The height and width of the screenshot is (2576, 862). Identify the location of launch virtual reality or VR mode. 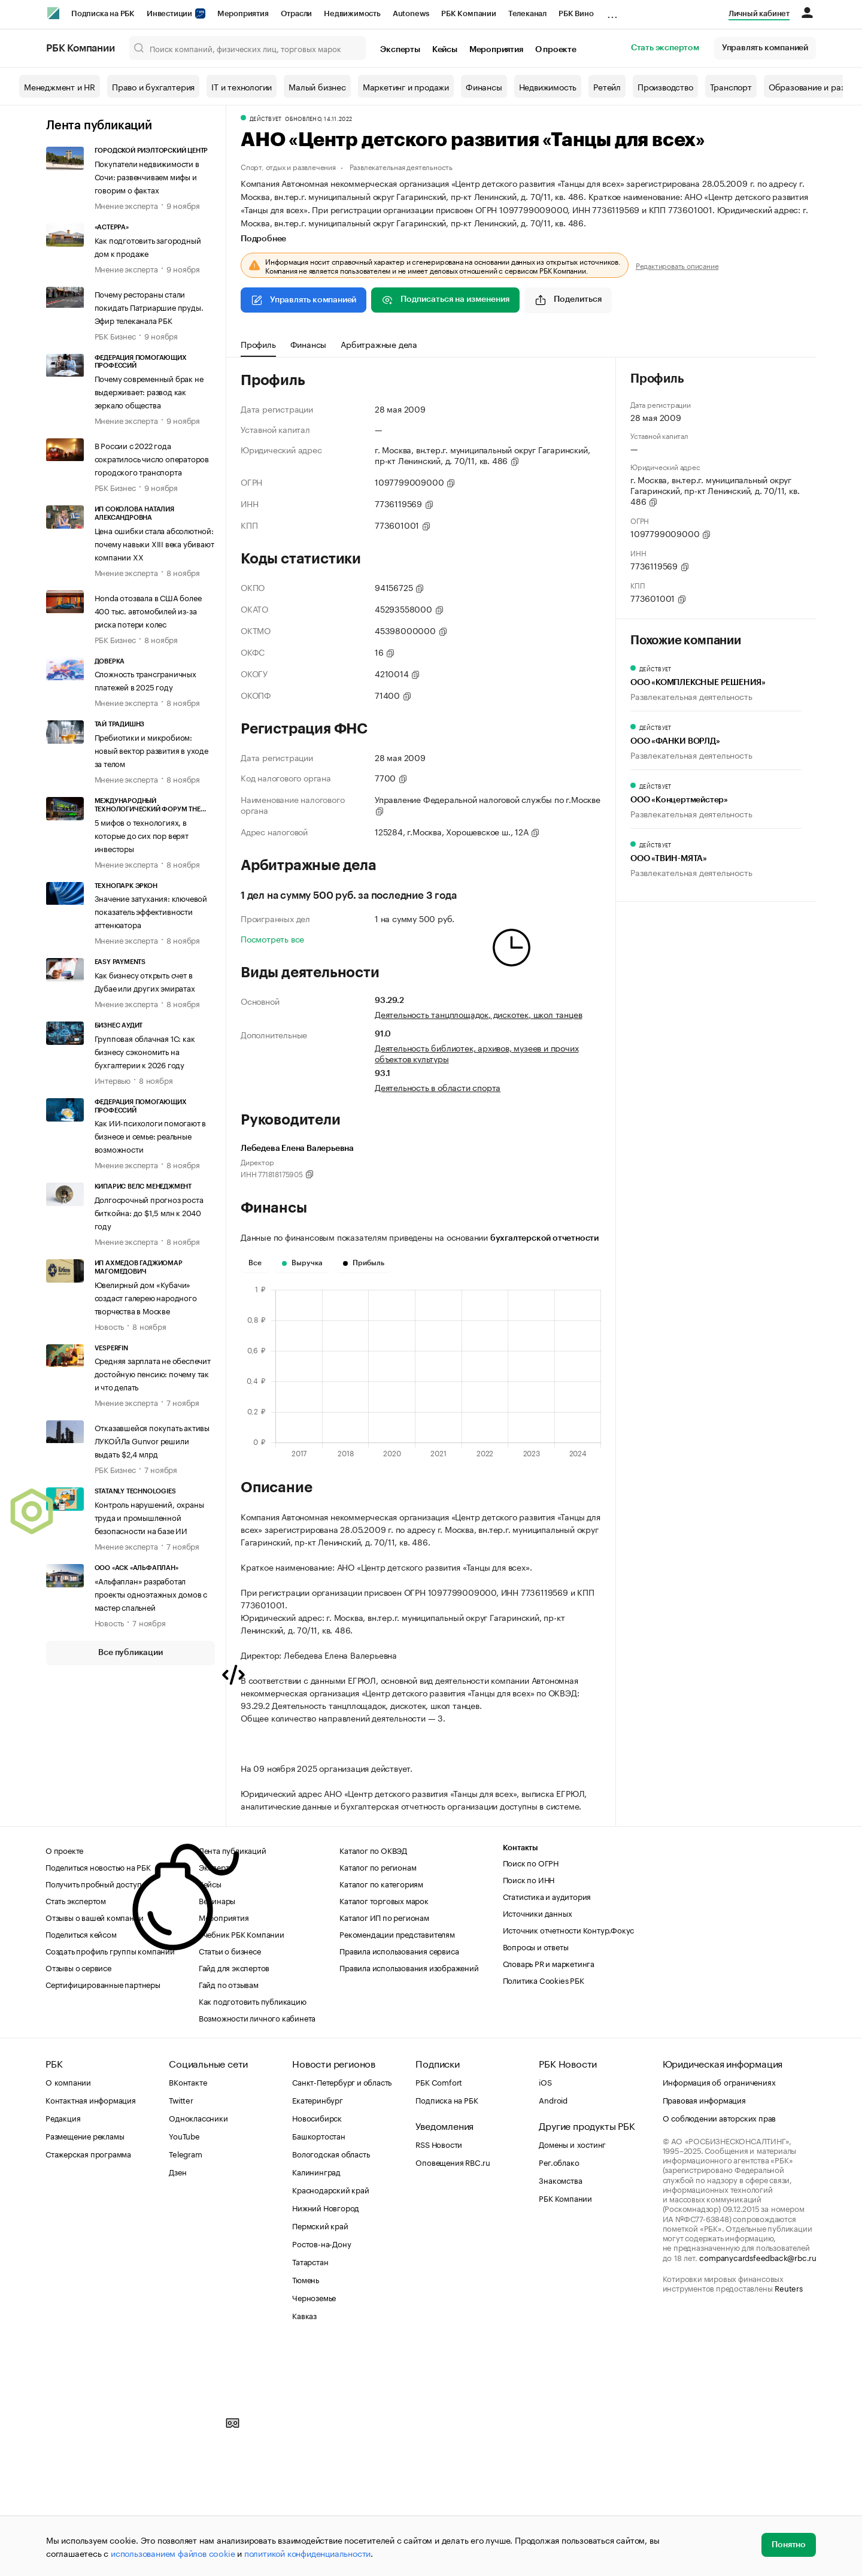
(232, 2423).